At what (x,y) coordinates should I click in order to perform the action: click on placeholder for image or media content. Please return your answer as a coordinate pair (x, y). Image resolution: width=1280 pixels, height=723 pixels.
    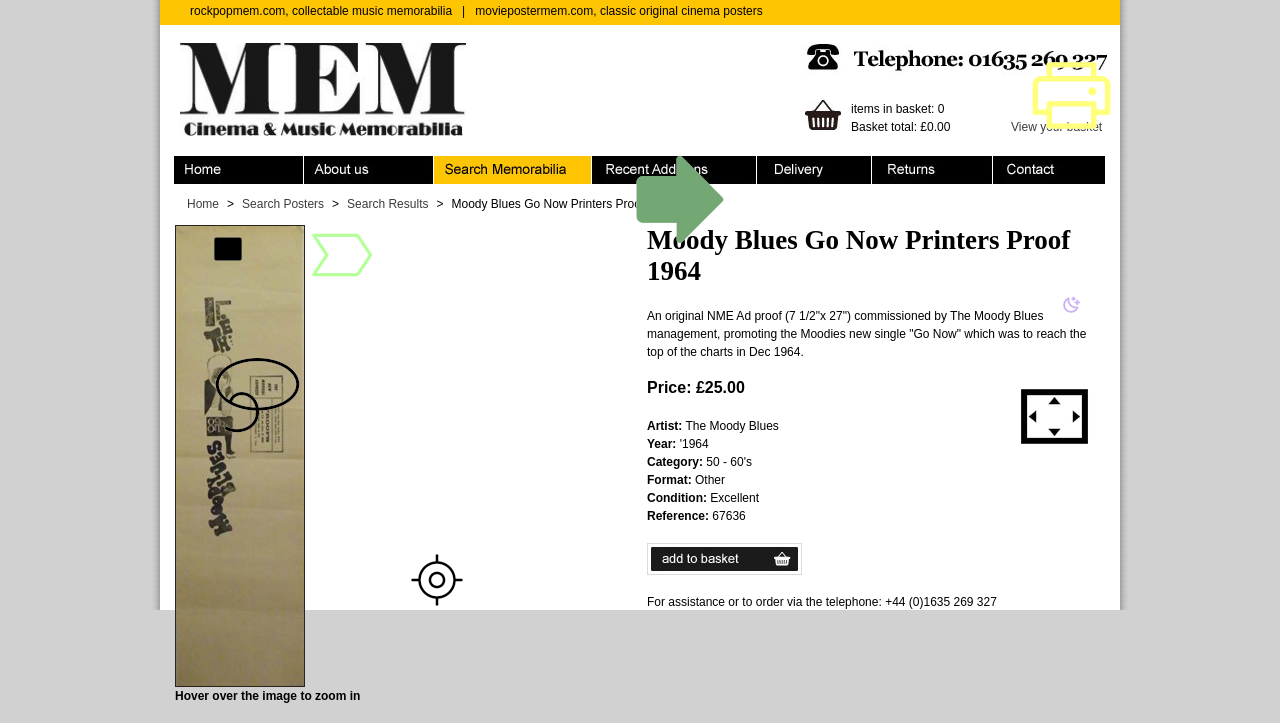
    Looking at the image, I should click on (228, 249).